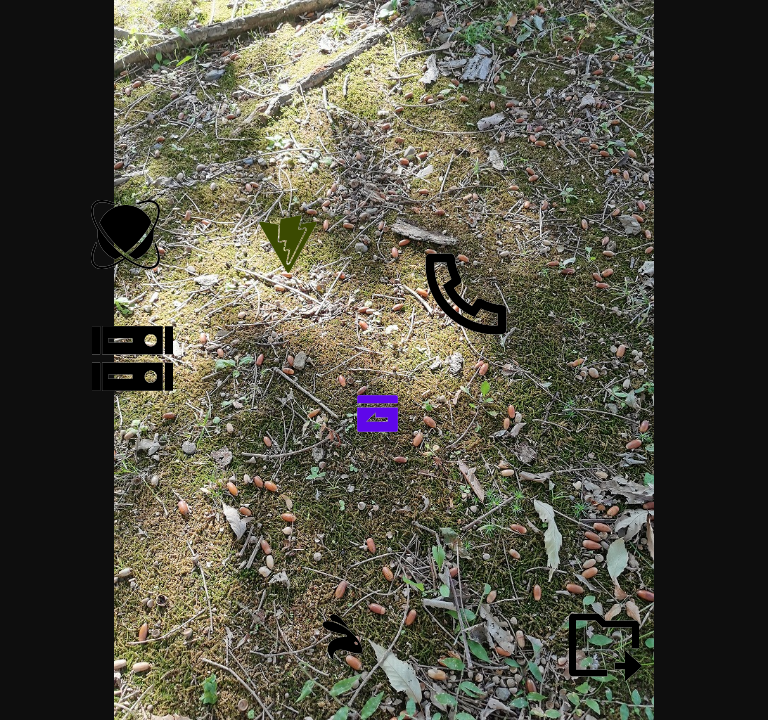 This screenshot has height=720, width=768. What do you see at coordinates (342, 637) in the screenshot?
I see `keploy brand logo` at bounding box center [342, 637].